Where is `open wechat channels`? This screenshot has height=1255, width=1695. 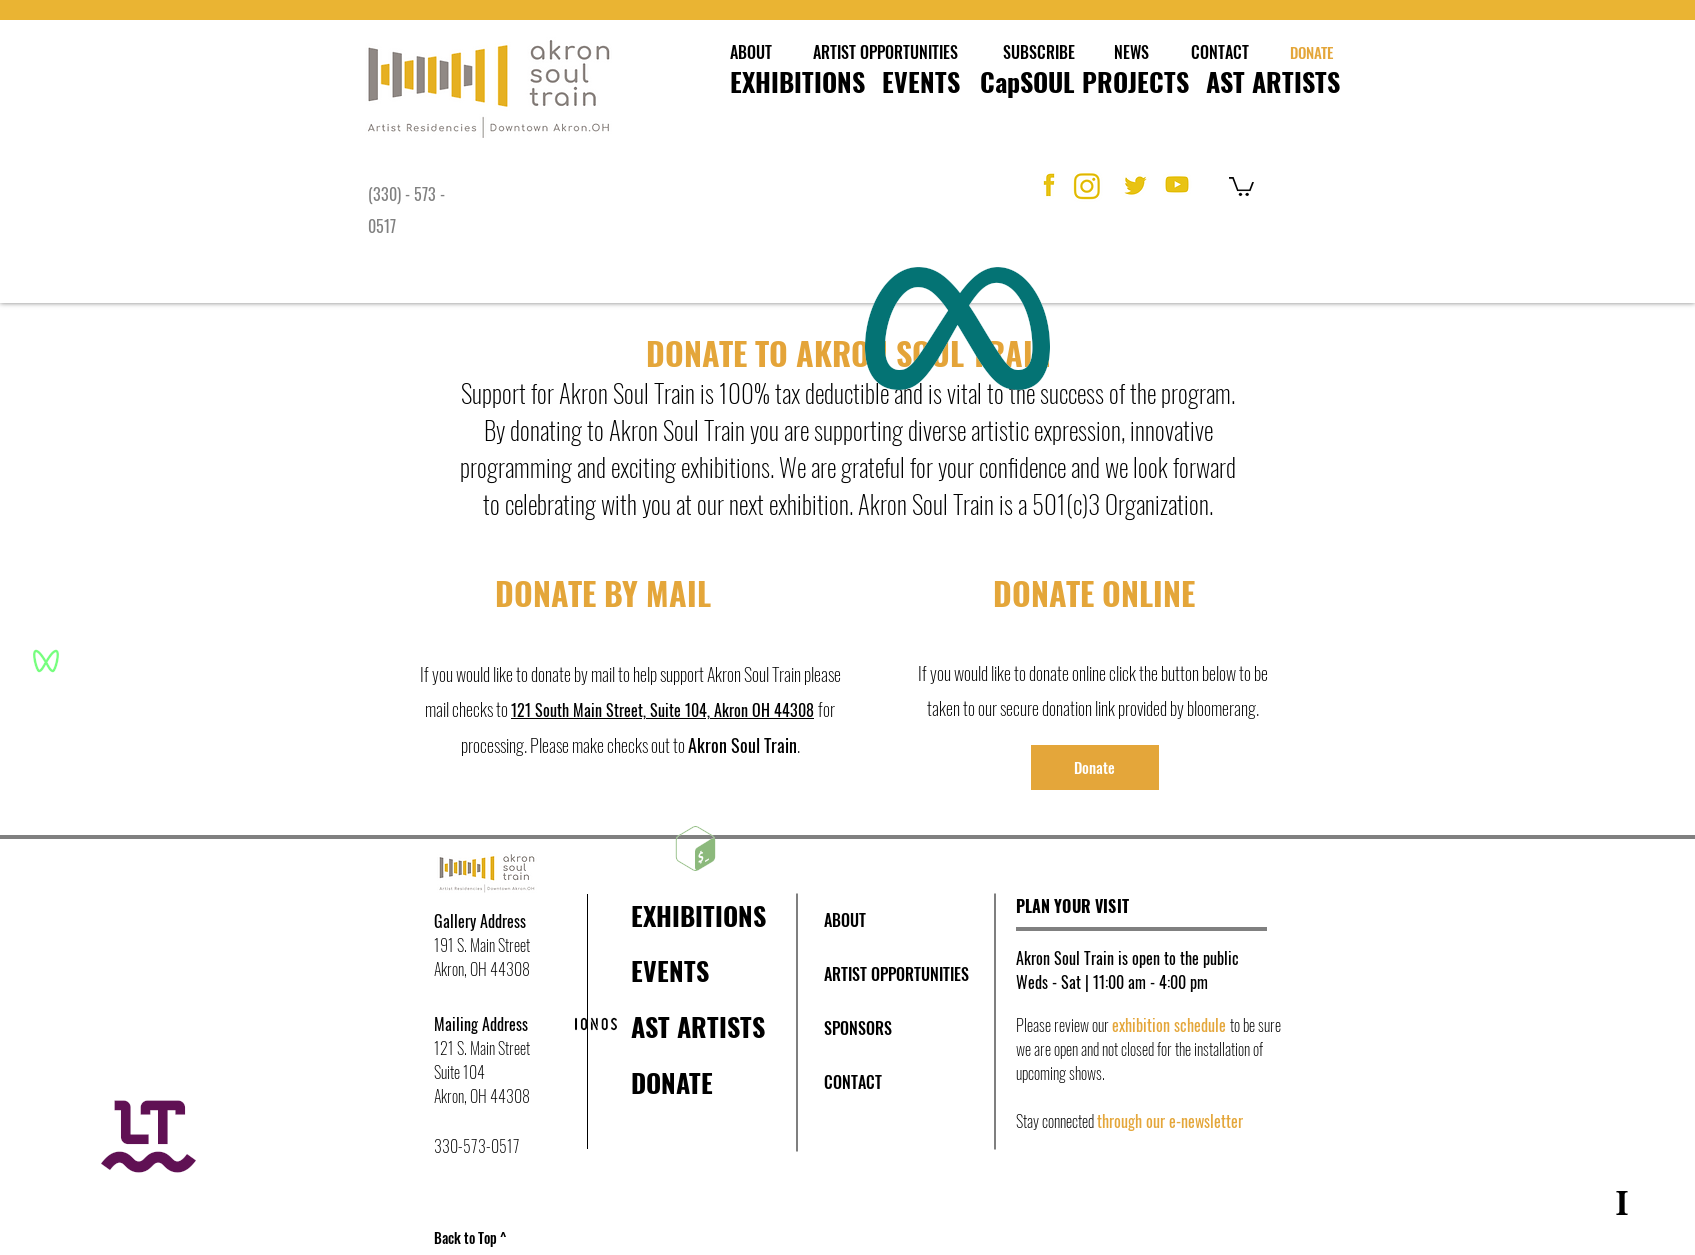
open wechat channels is located at coordinates (46, 661).